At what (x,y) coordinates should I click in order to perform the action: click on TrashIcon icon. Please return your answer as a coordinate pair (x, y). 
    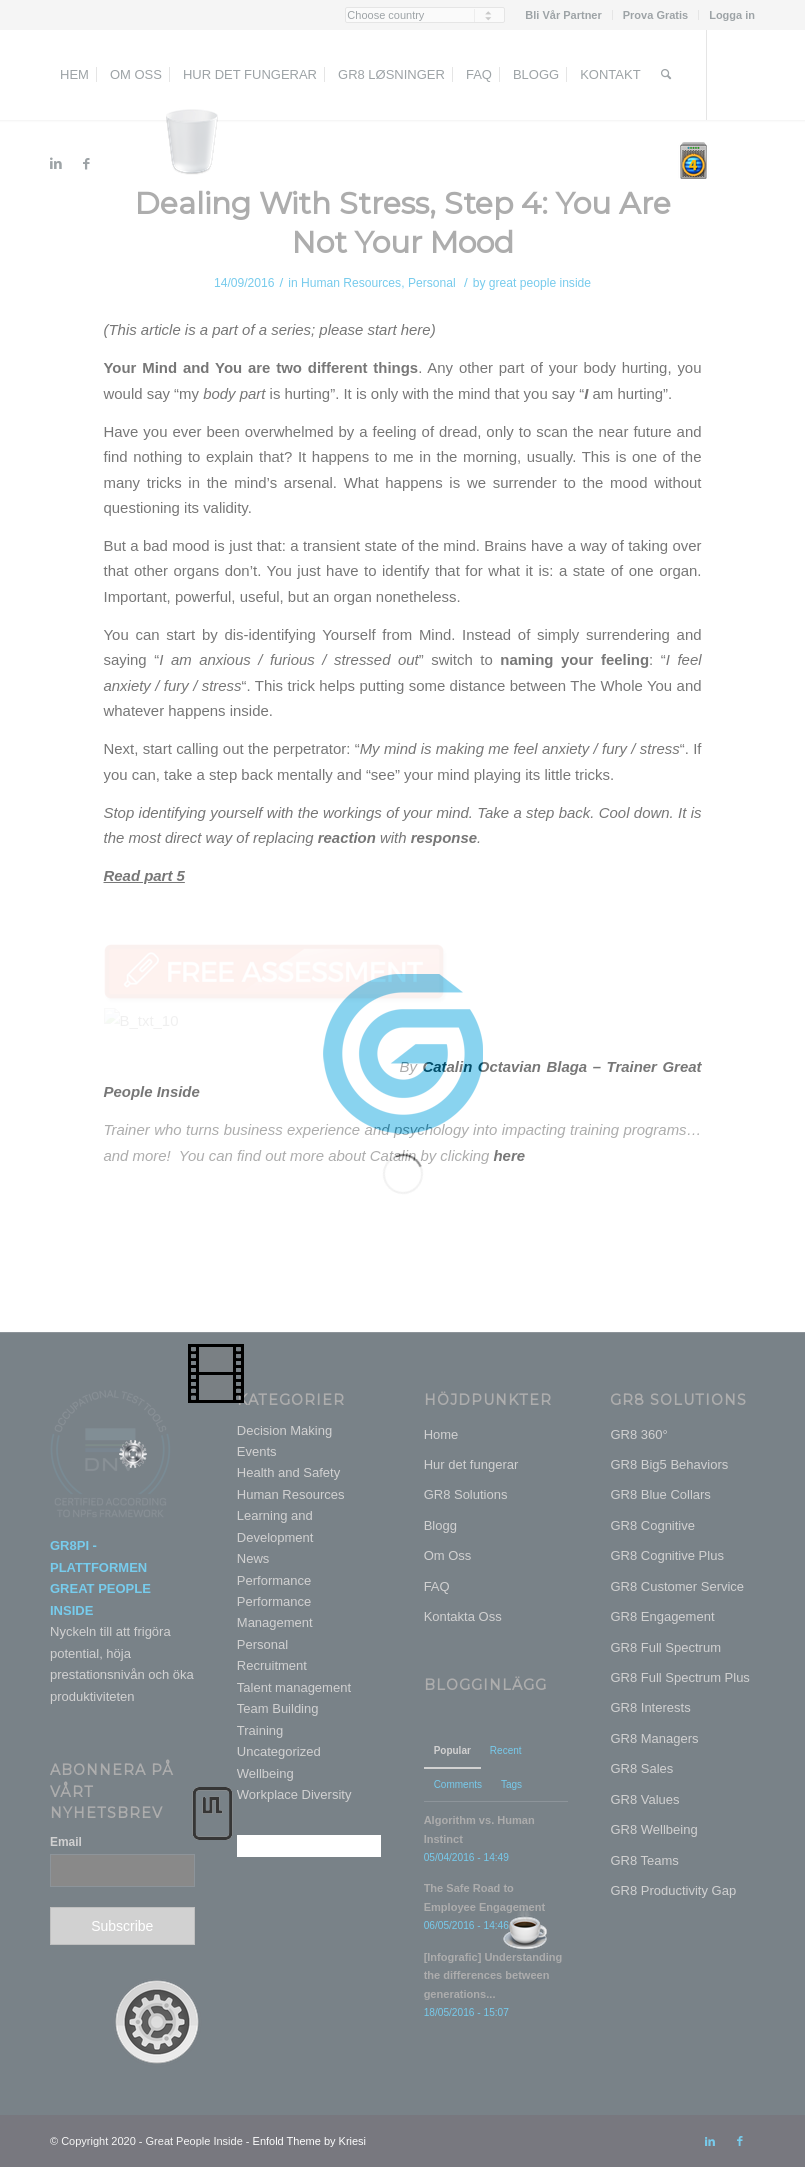
    Looking at the image, I should click on (192, 141).